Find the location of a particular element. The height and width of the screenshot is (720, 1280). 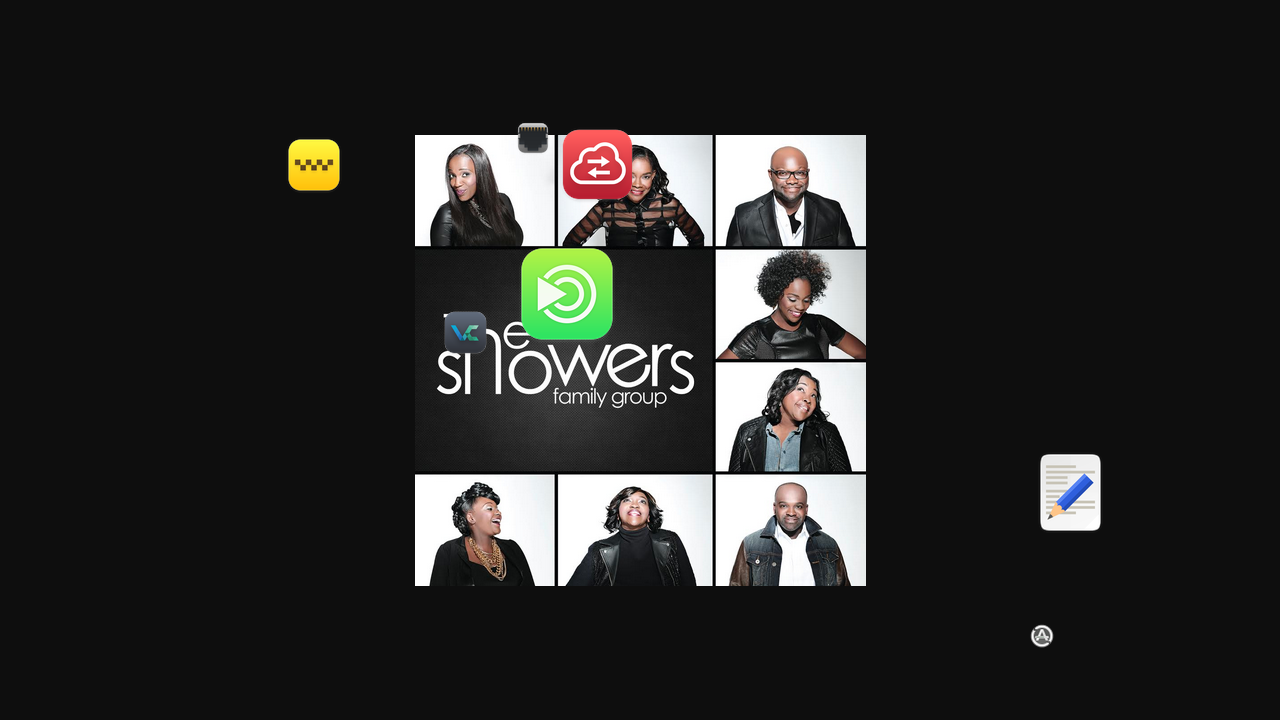

open text editor application is located at coordinates (1070, 492).